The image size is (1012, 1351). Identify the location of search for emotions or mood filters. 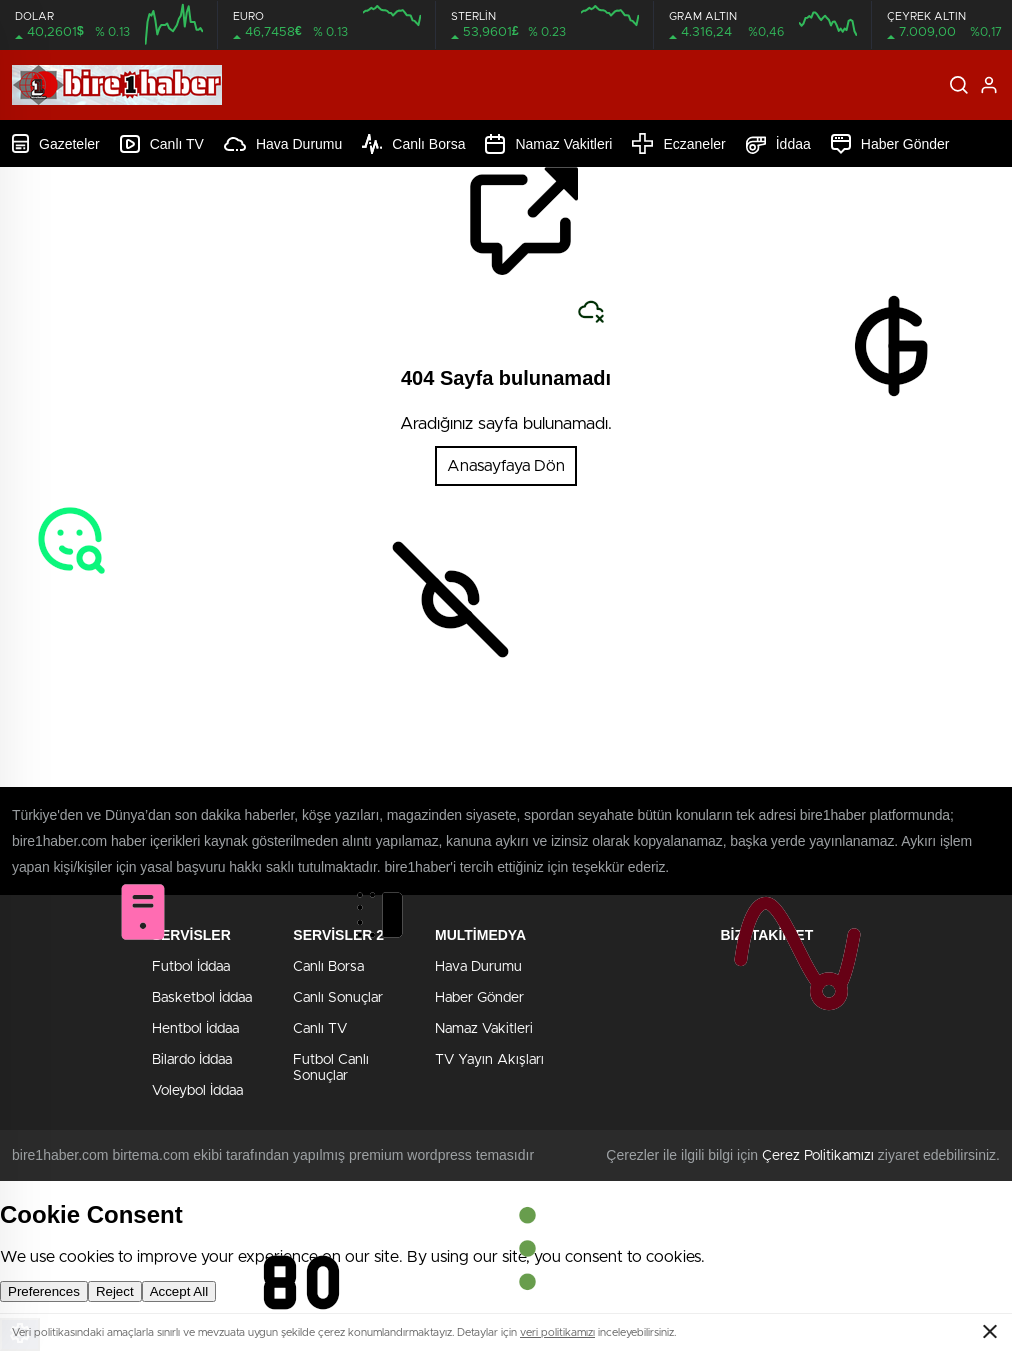
(70, 539).